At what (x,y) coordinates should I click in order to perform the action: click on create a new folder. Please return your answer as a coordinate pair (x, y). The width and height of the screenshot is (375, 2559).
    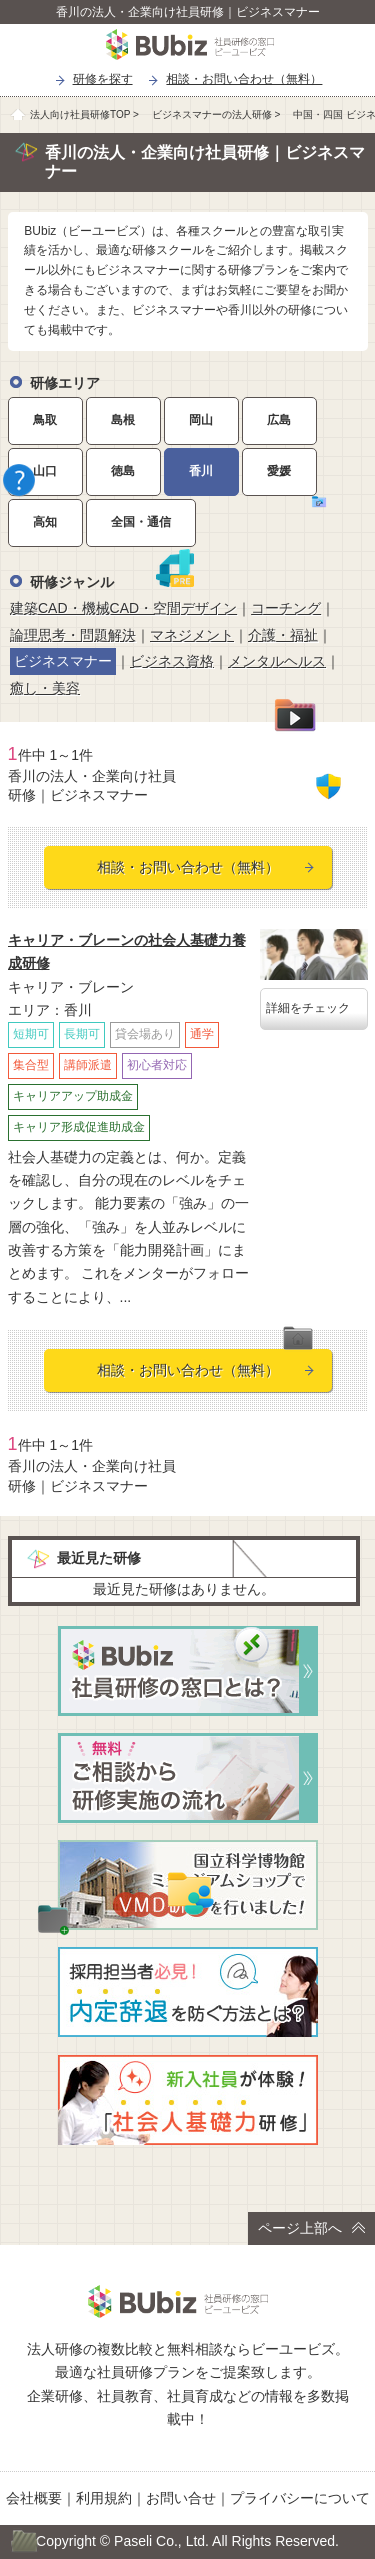
    Looking at the image, I should click on (53, 1919).